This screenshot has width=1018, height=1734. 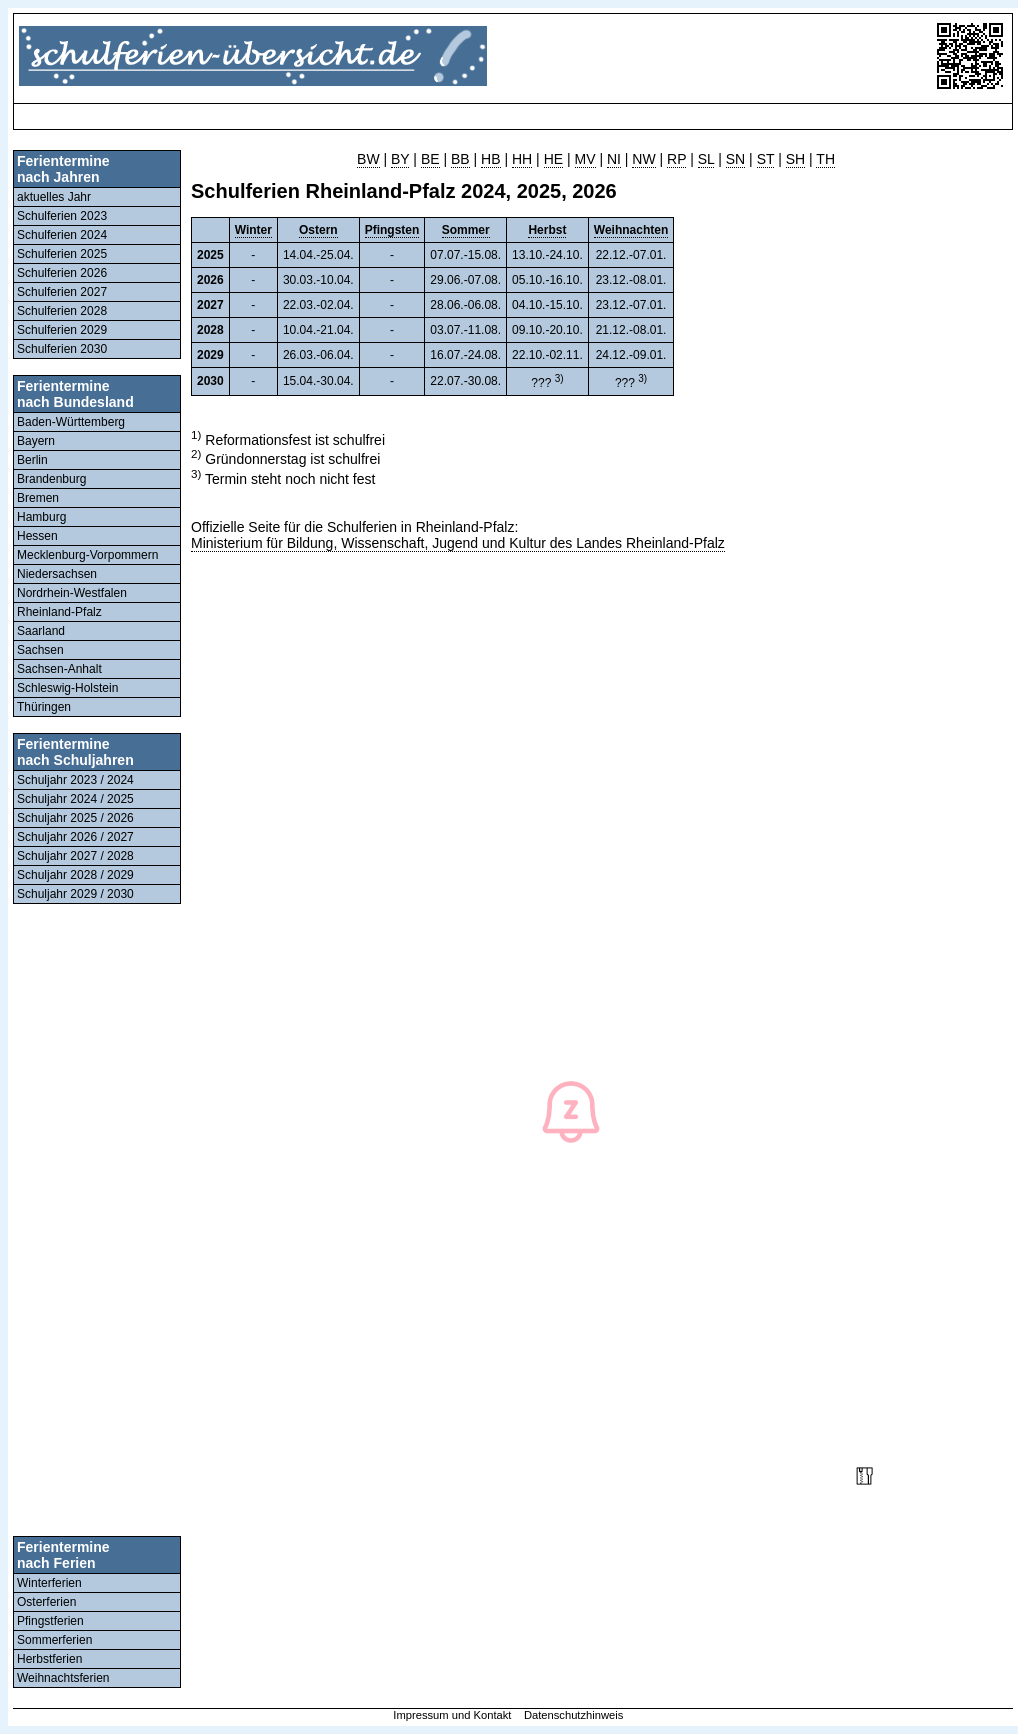 I want to click on mute notifications or enable sleep mode, so click(x=571, y=1112).